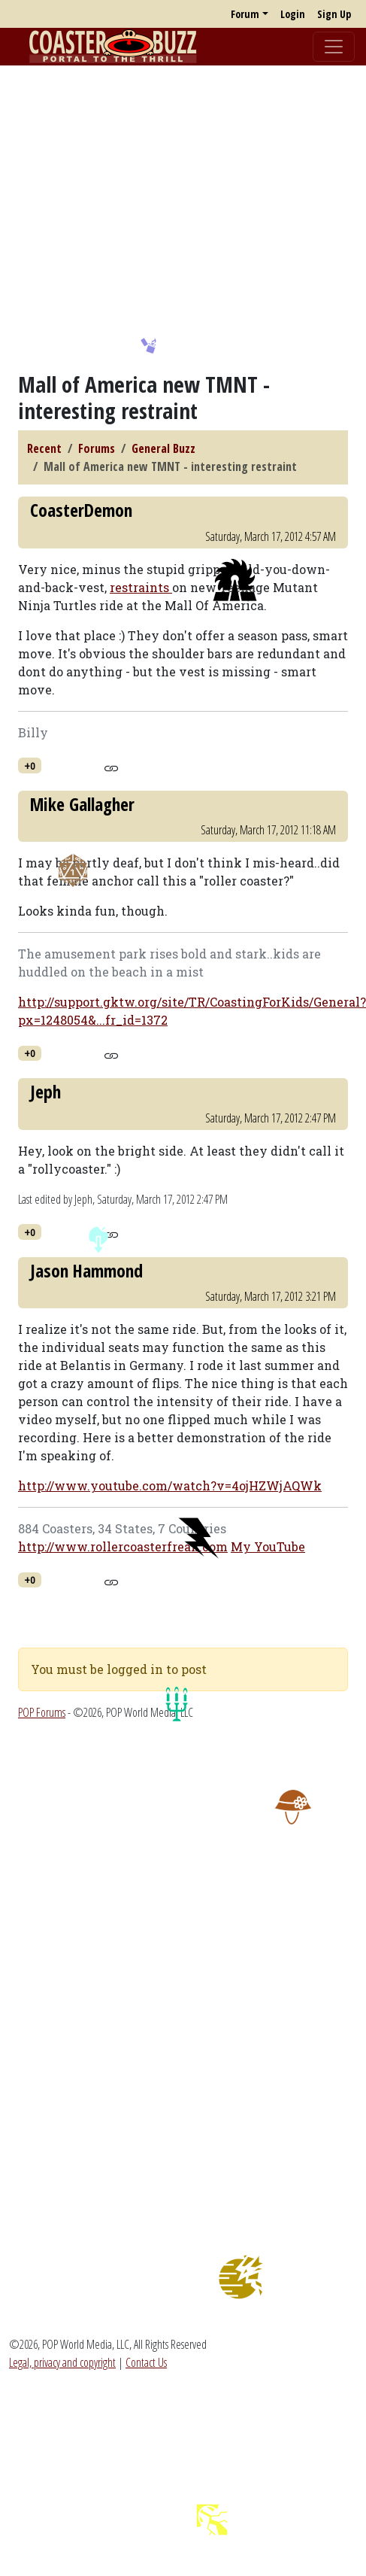 This screenshot has height=2576, width=366. Describe the element at coordinates (293, 1807) in the screenshot. I see `select a flower hat accessory for your character` at that location.